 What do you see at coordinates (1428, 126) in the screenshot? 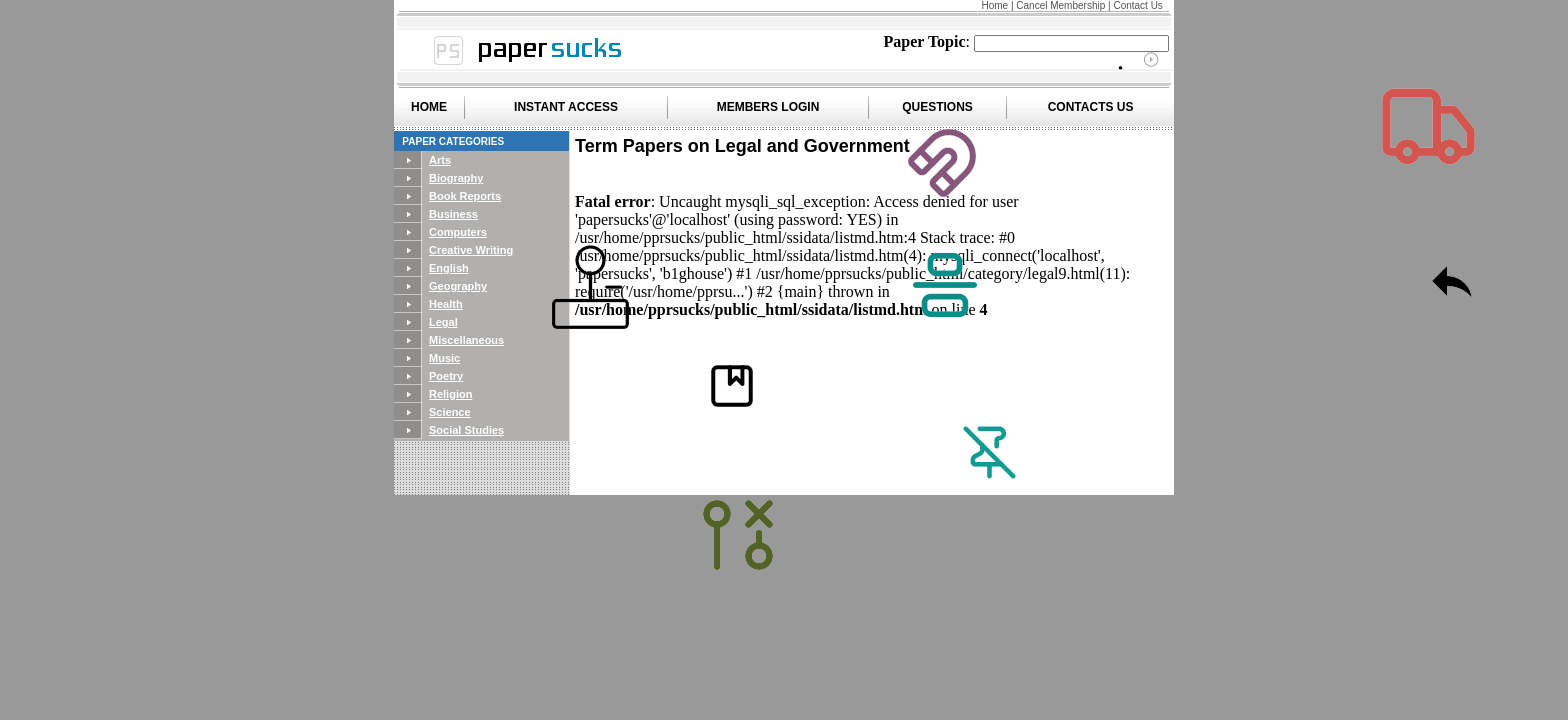
I see `track your delivery or shipment` at bounding box center [1428, 126].